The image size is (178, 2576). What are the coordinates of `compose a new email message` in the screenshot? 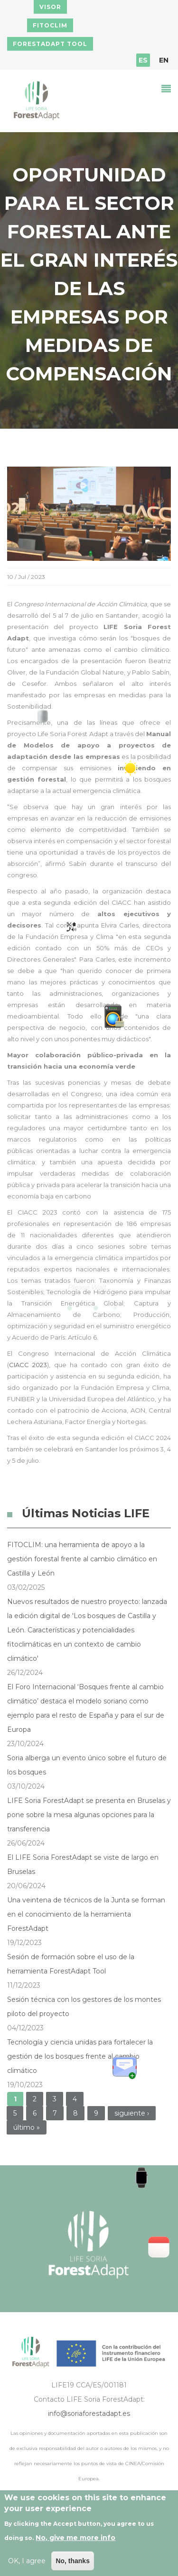 It's located at (124, 2066).